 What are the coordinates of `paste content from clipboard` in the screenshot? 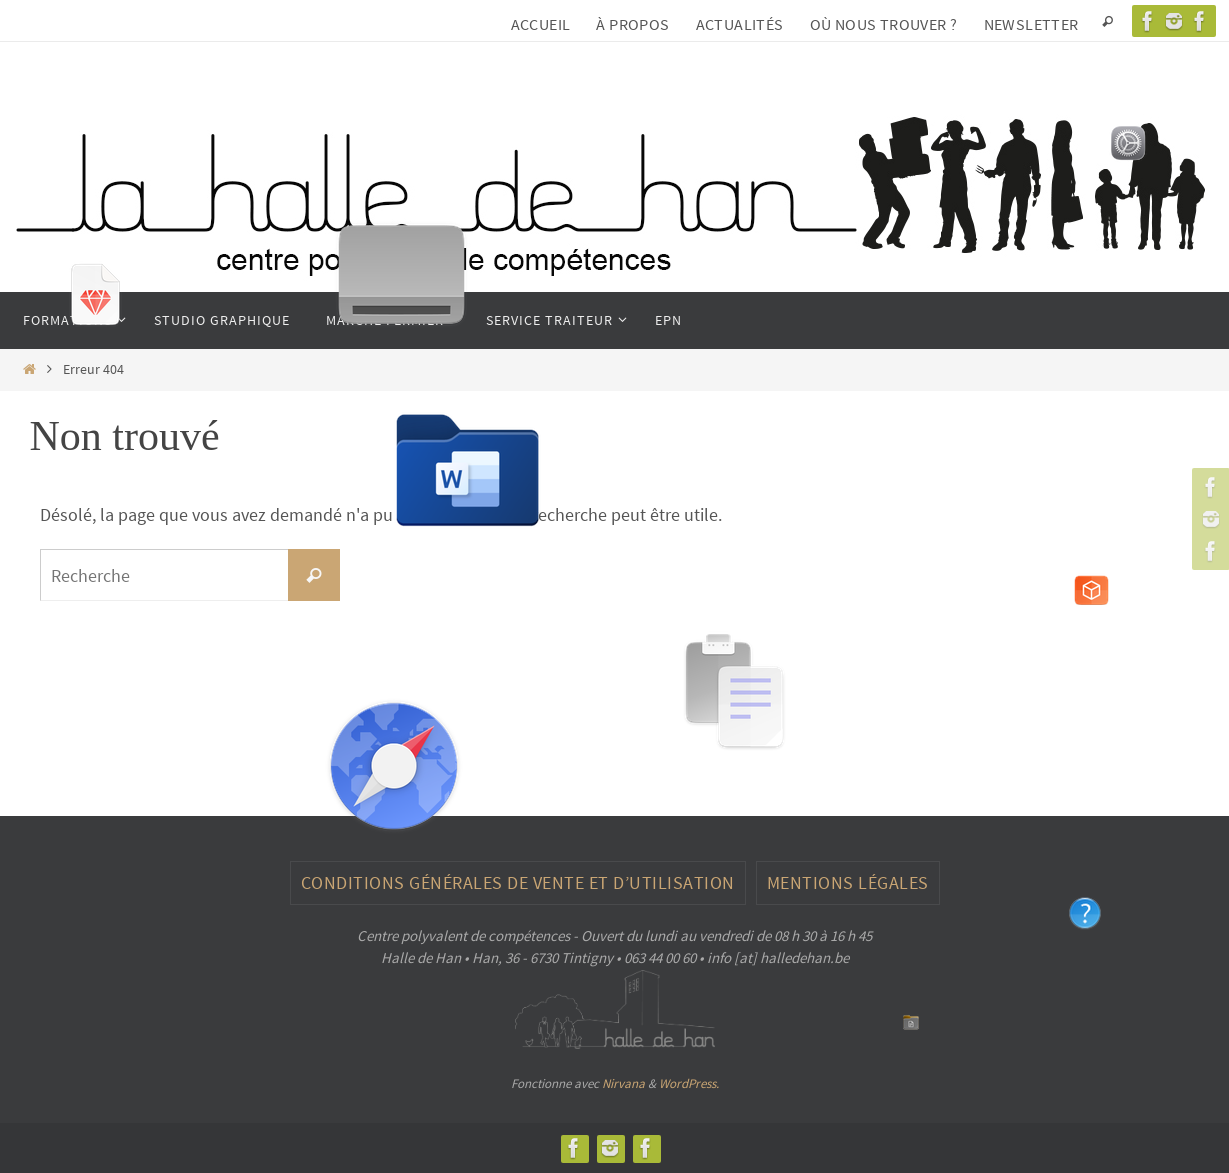 It's located at (734, 690).